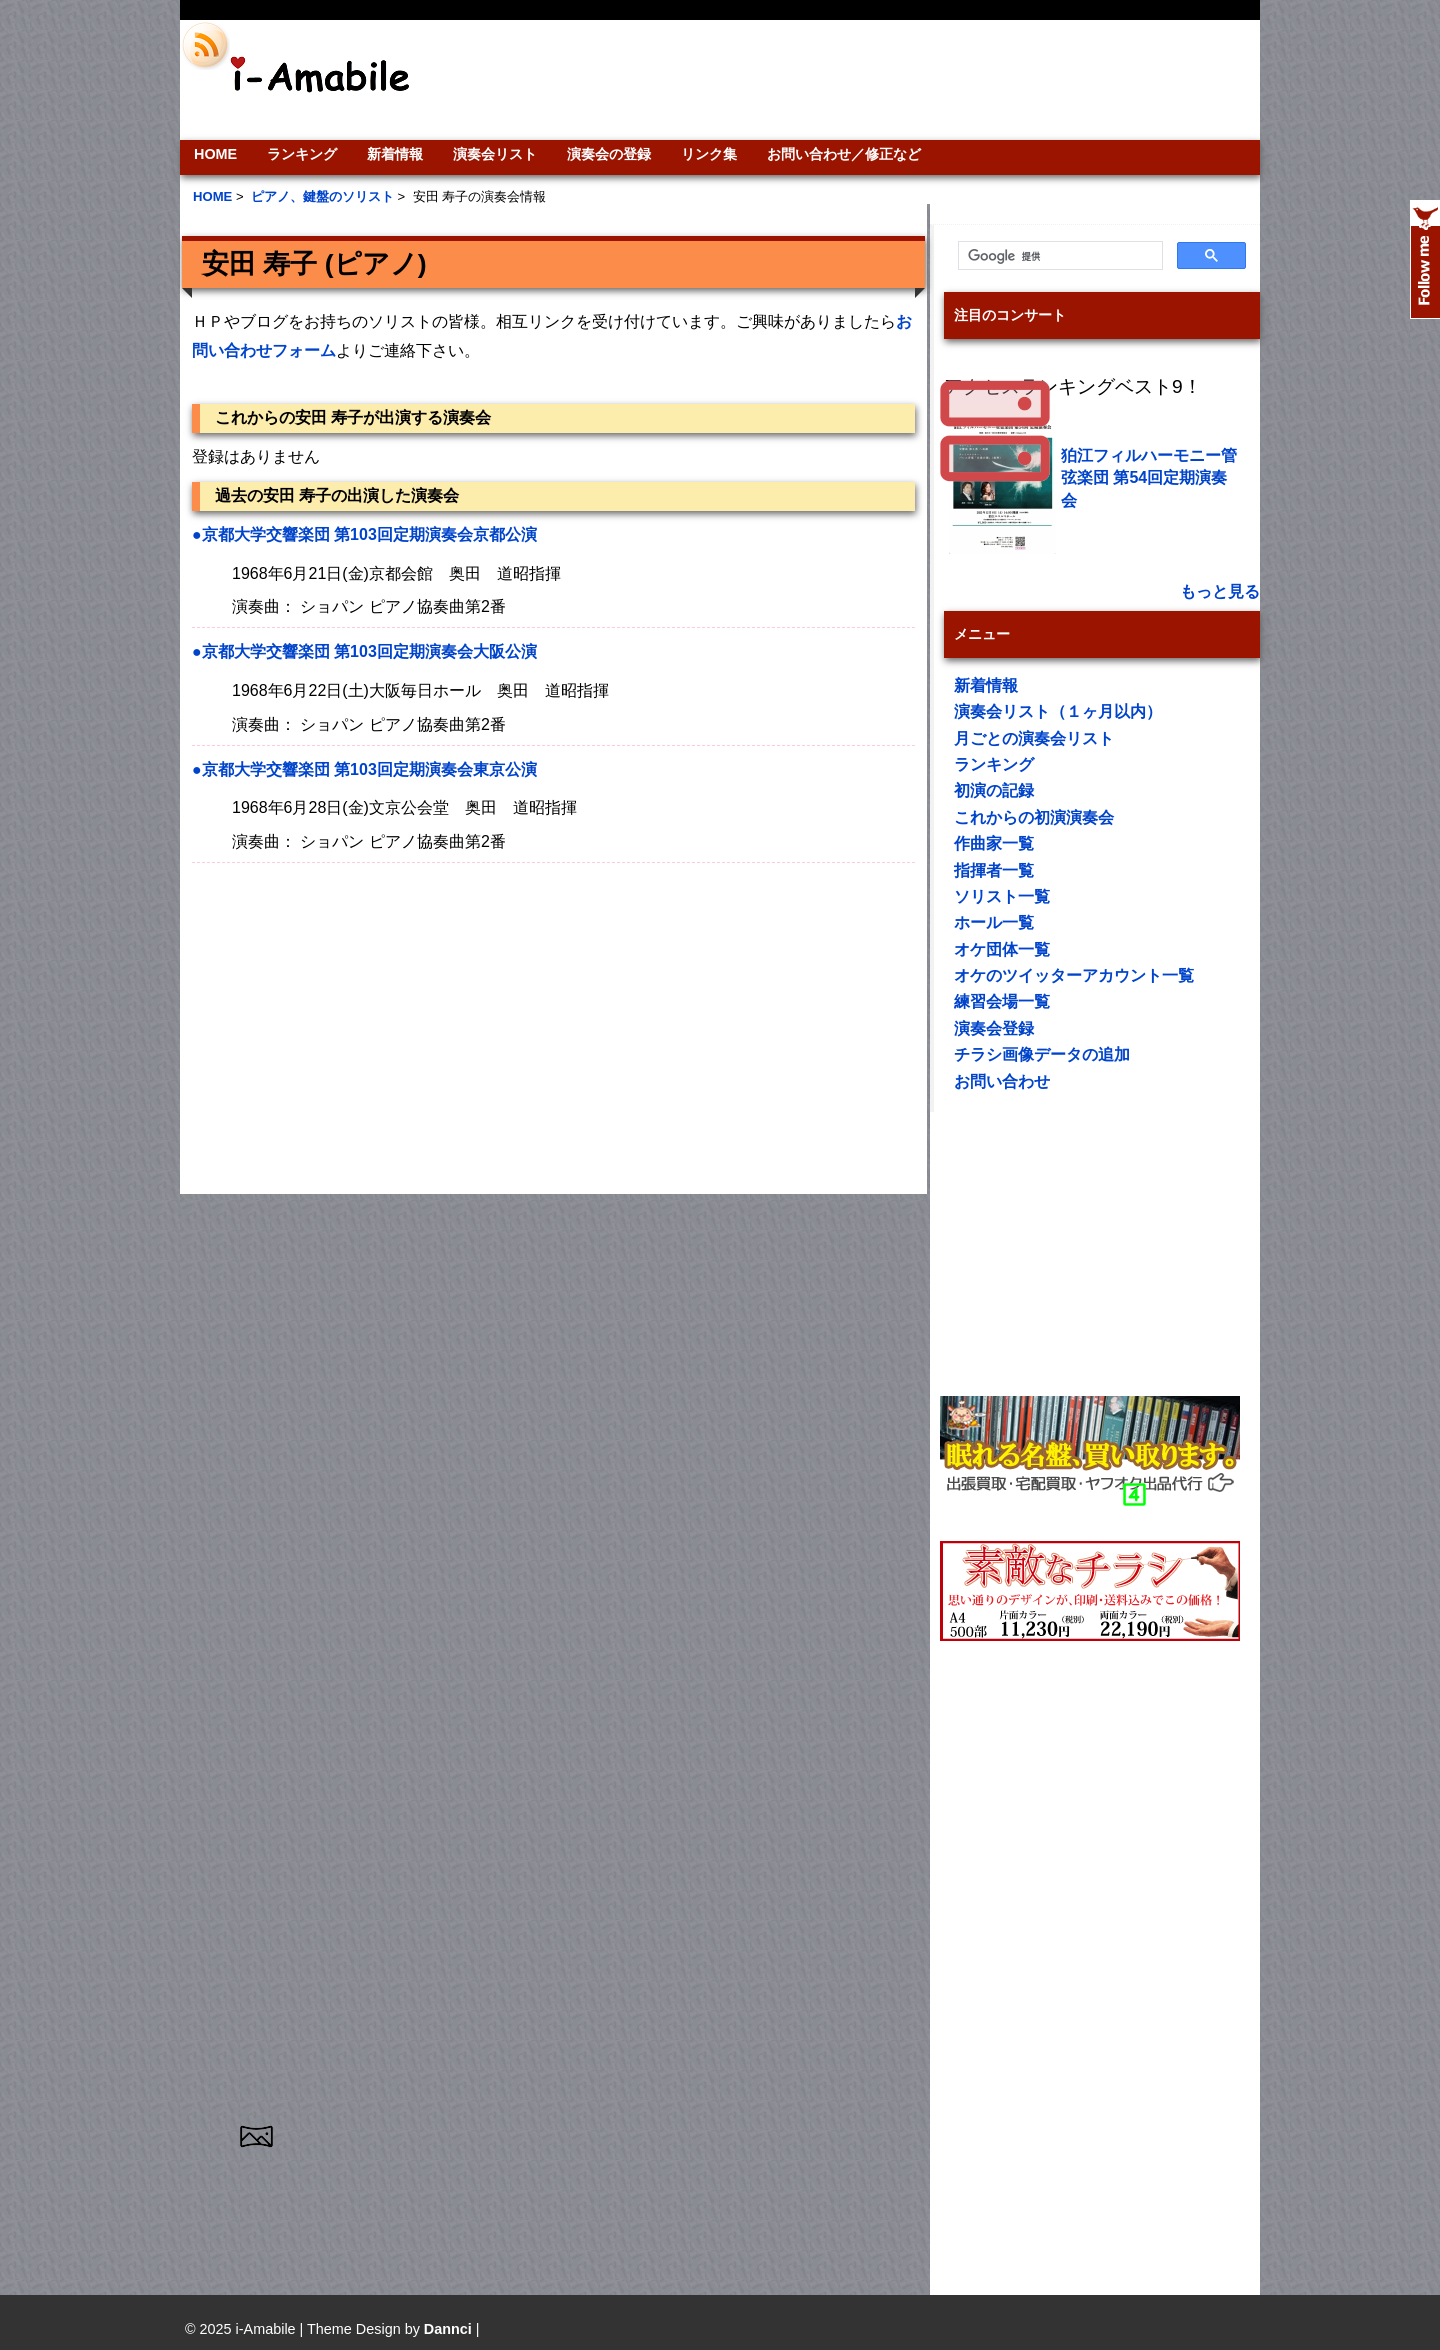  Describe the element at coordinates (1134, 1494) in the screenshot. I see `select or navigate to item number four` at that location.